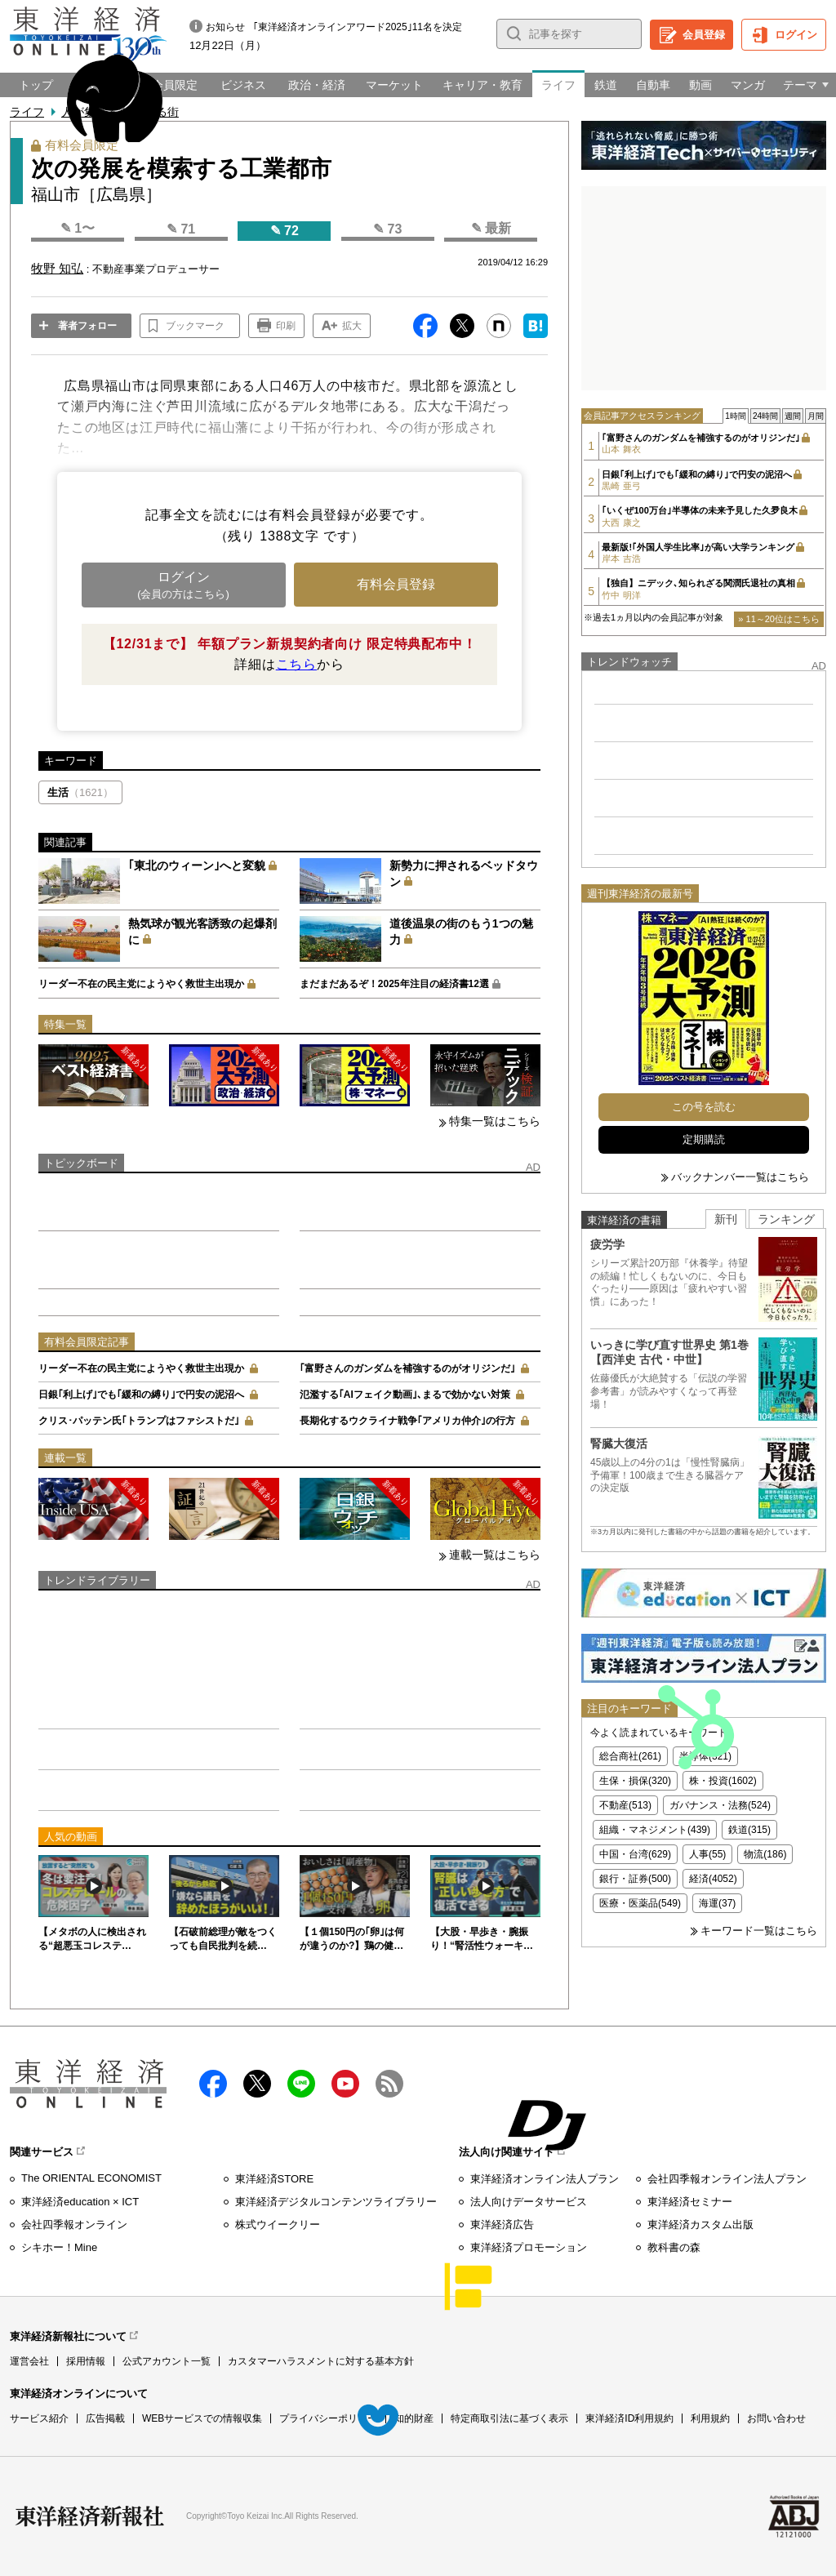 This screenshot has width=836, height=2576. Describe the element at coordinates (378, 2420) in the screenshot. I see `open the Badoo dating app` at that location.